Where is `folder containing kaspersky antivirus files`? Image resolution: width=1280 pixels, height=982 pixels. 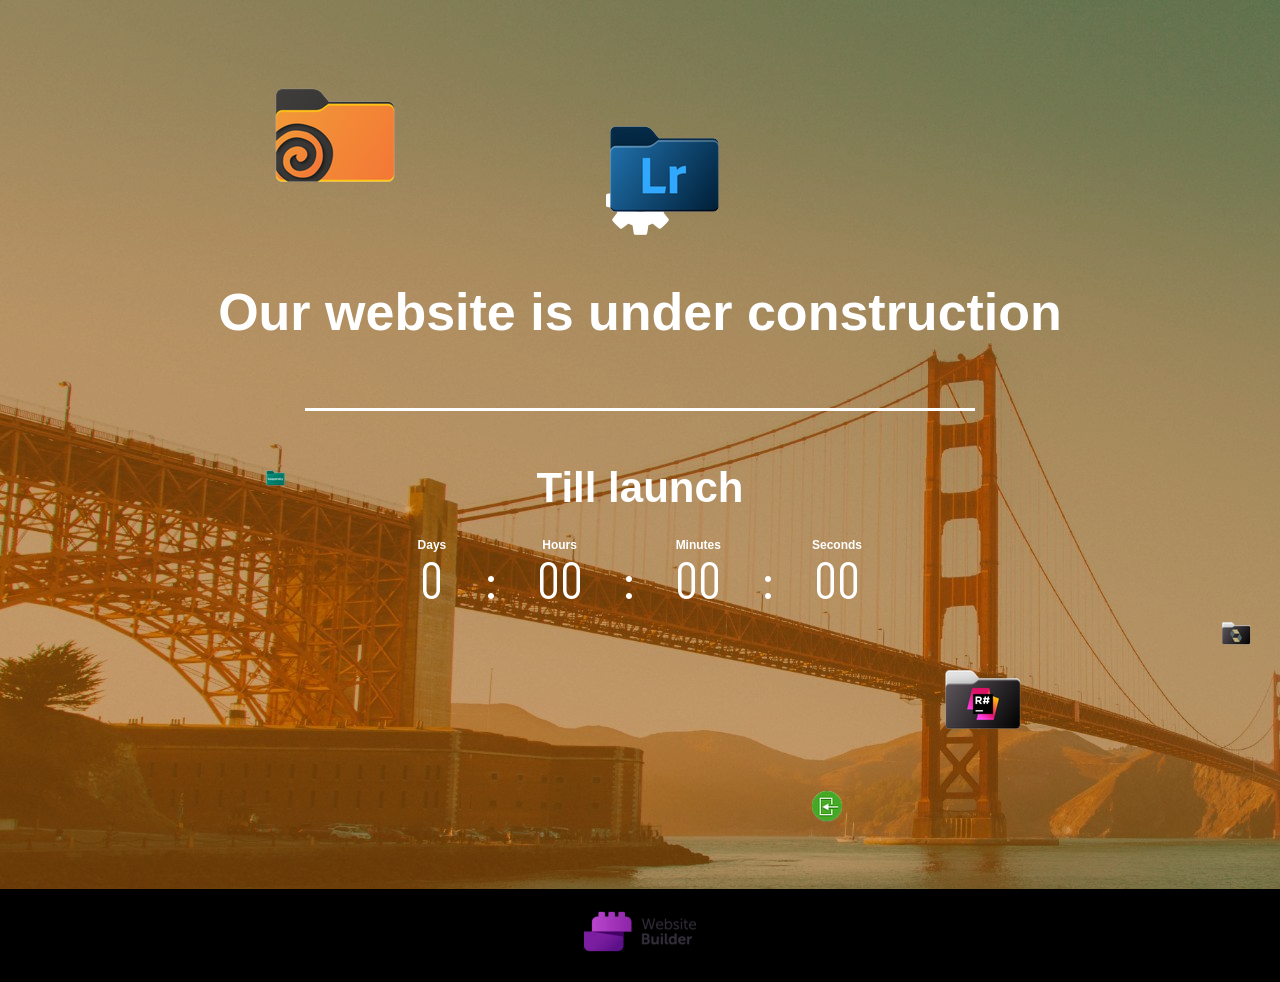
folder containing kaspersky antivirus files is located at coordinates (275, 478).